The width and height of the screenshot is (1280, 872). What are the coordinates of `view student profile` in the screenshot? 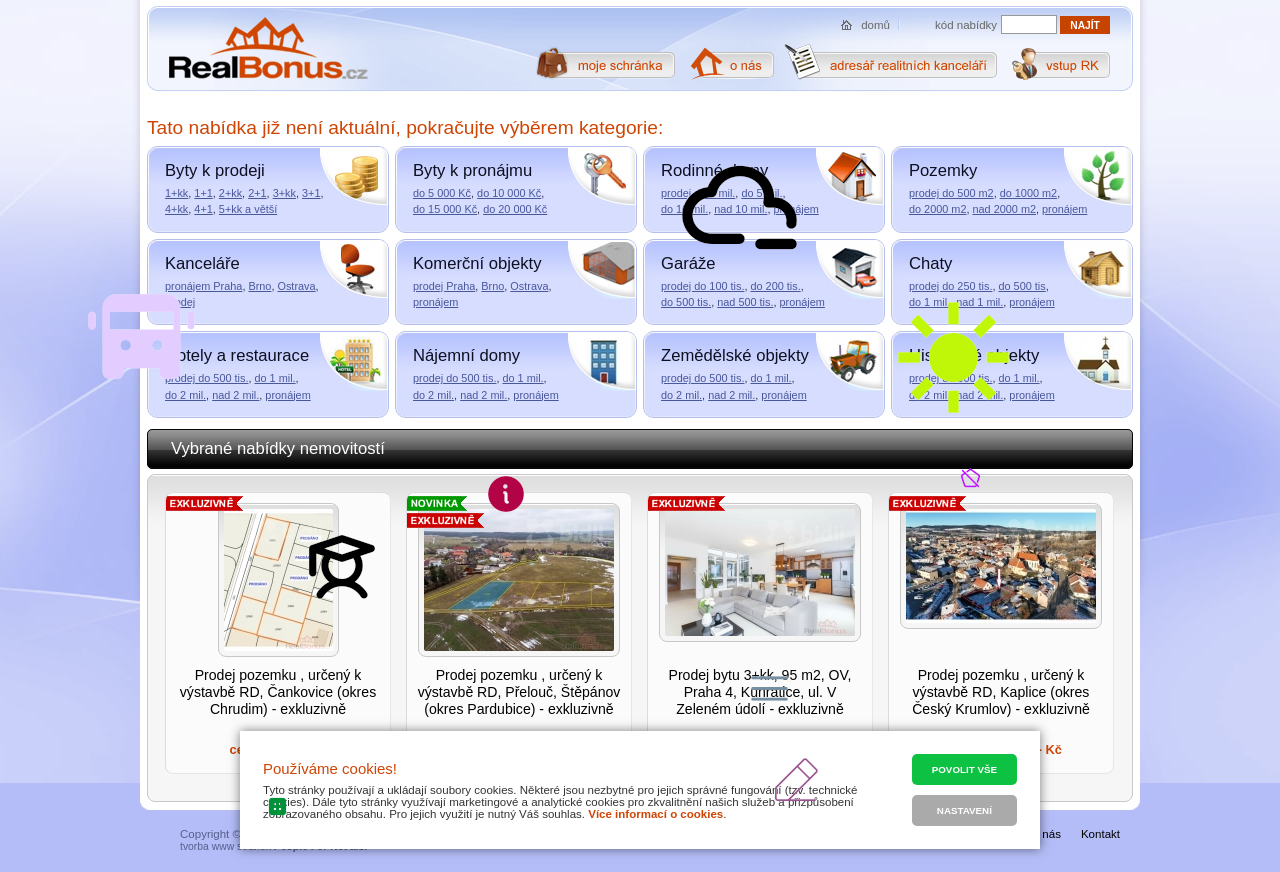 It's located at (342, 568).